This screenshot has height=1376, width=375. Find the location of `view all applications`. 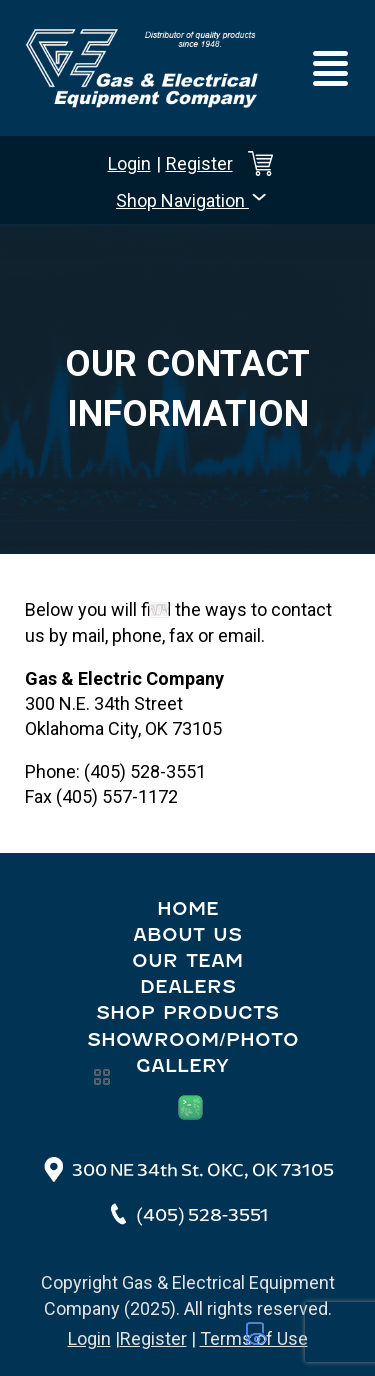

view all applications is located at coordinates (102, 1077).